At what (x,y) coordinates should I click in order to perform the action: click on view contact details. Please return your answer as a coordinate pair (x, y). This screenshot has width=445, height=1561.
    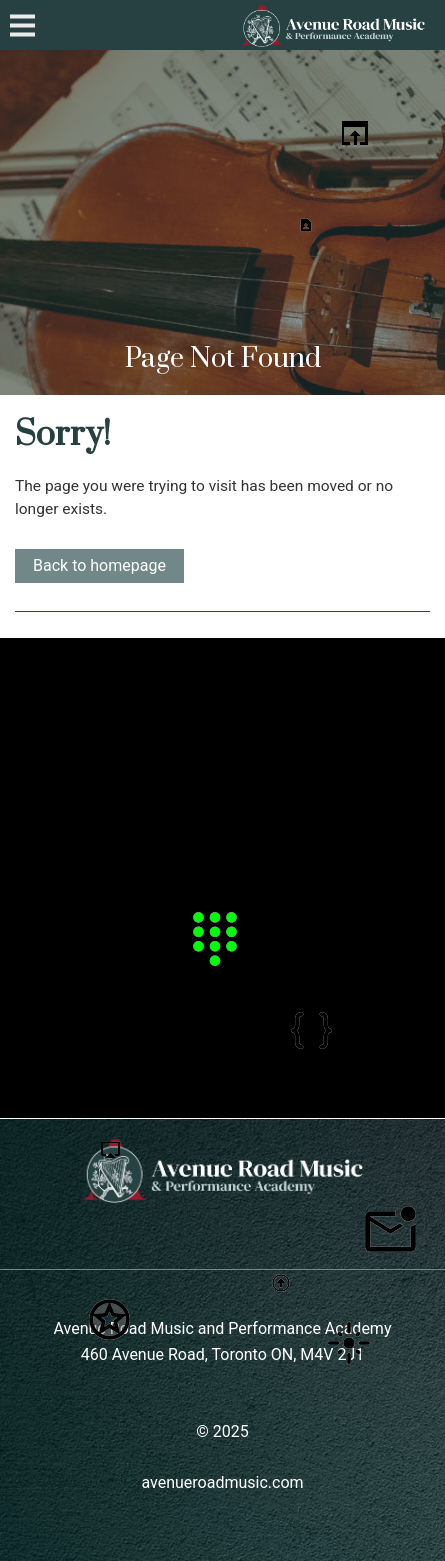
    Looking at the image, I should click on (306, 225).